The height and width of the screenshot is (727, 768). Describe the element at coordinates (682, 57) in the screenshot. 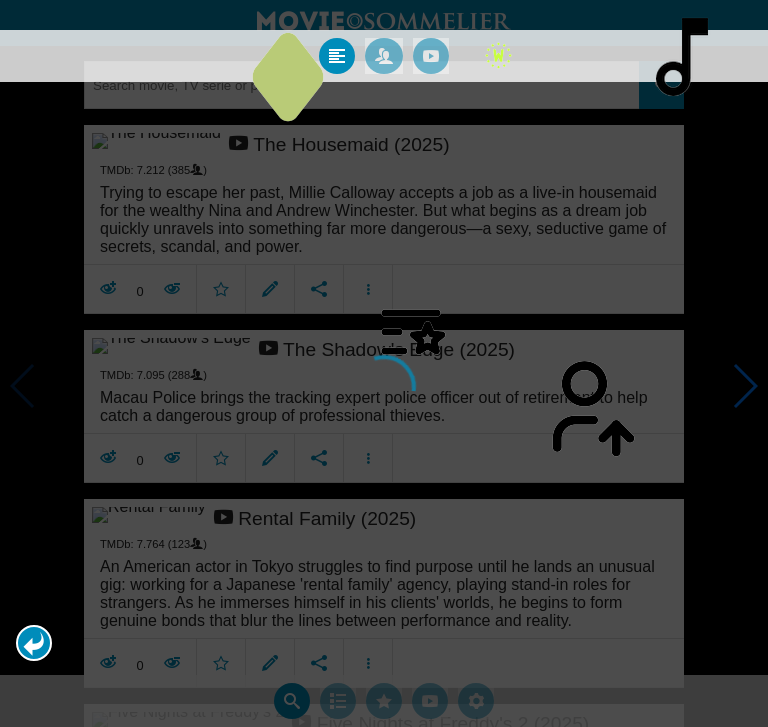

I see `access music or audio playback` at that location.